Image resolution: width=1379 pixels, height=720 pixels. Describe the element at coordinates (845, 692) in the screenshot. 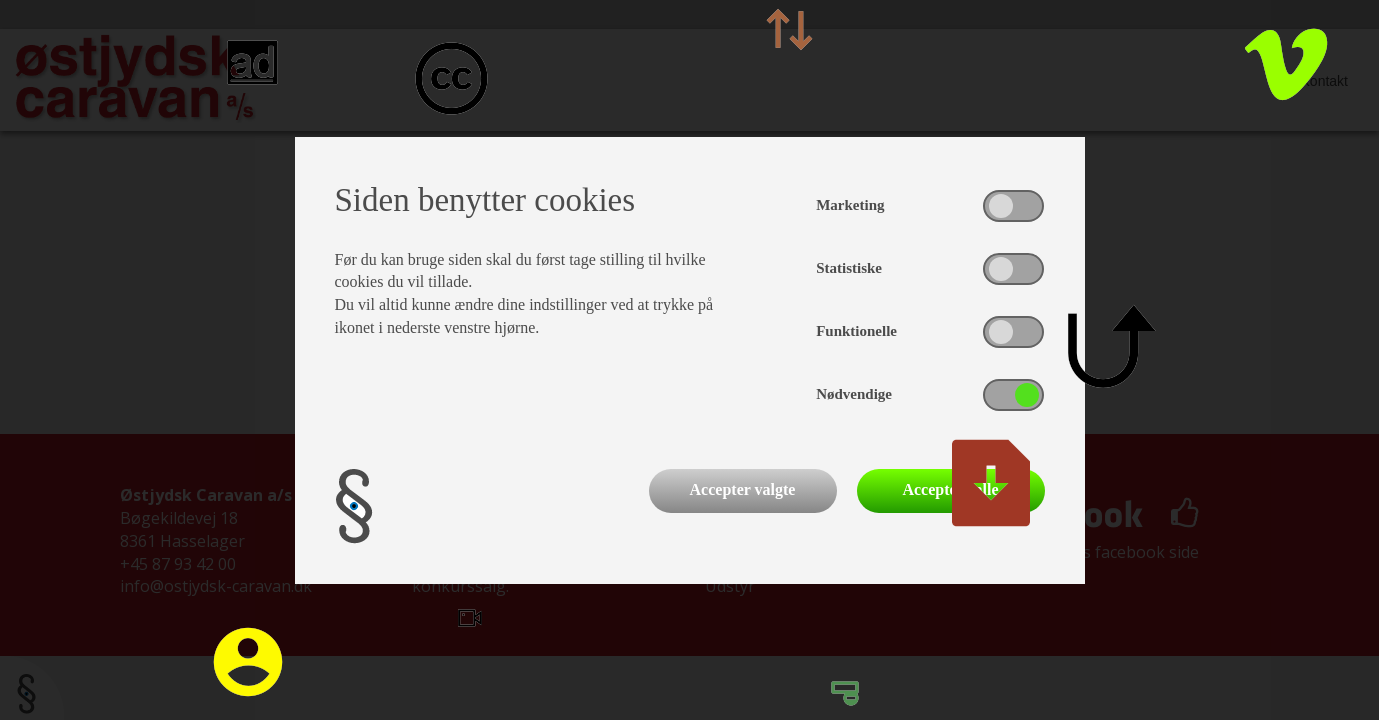

I see `delete a row from a table or spreadsheet` at that location.